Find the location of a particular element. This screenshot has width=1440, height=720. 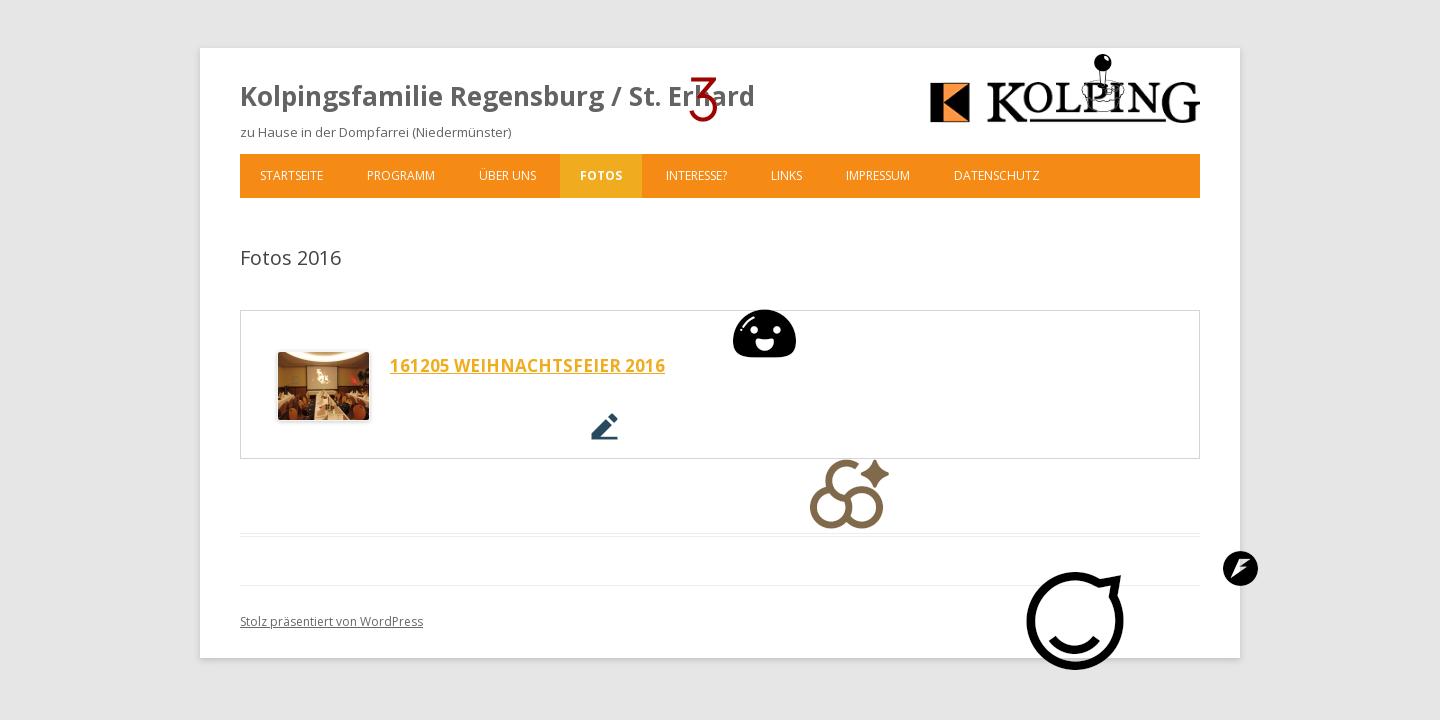

launch retropie emulation software is located at coordinates (1103, 83).